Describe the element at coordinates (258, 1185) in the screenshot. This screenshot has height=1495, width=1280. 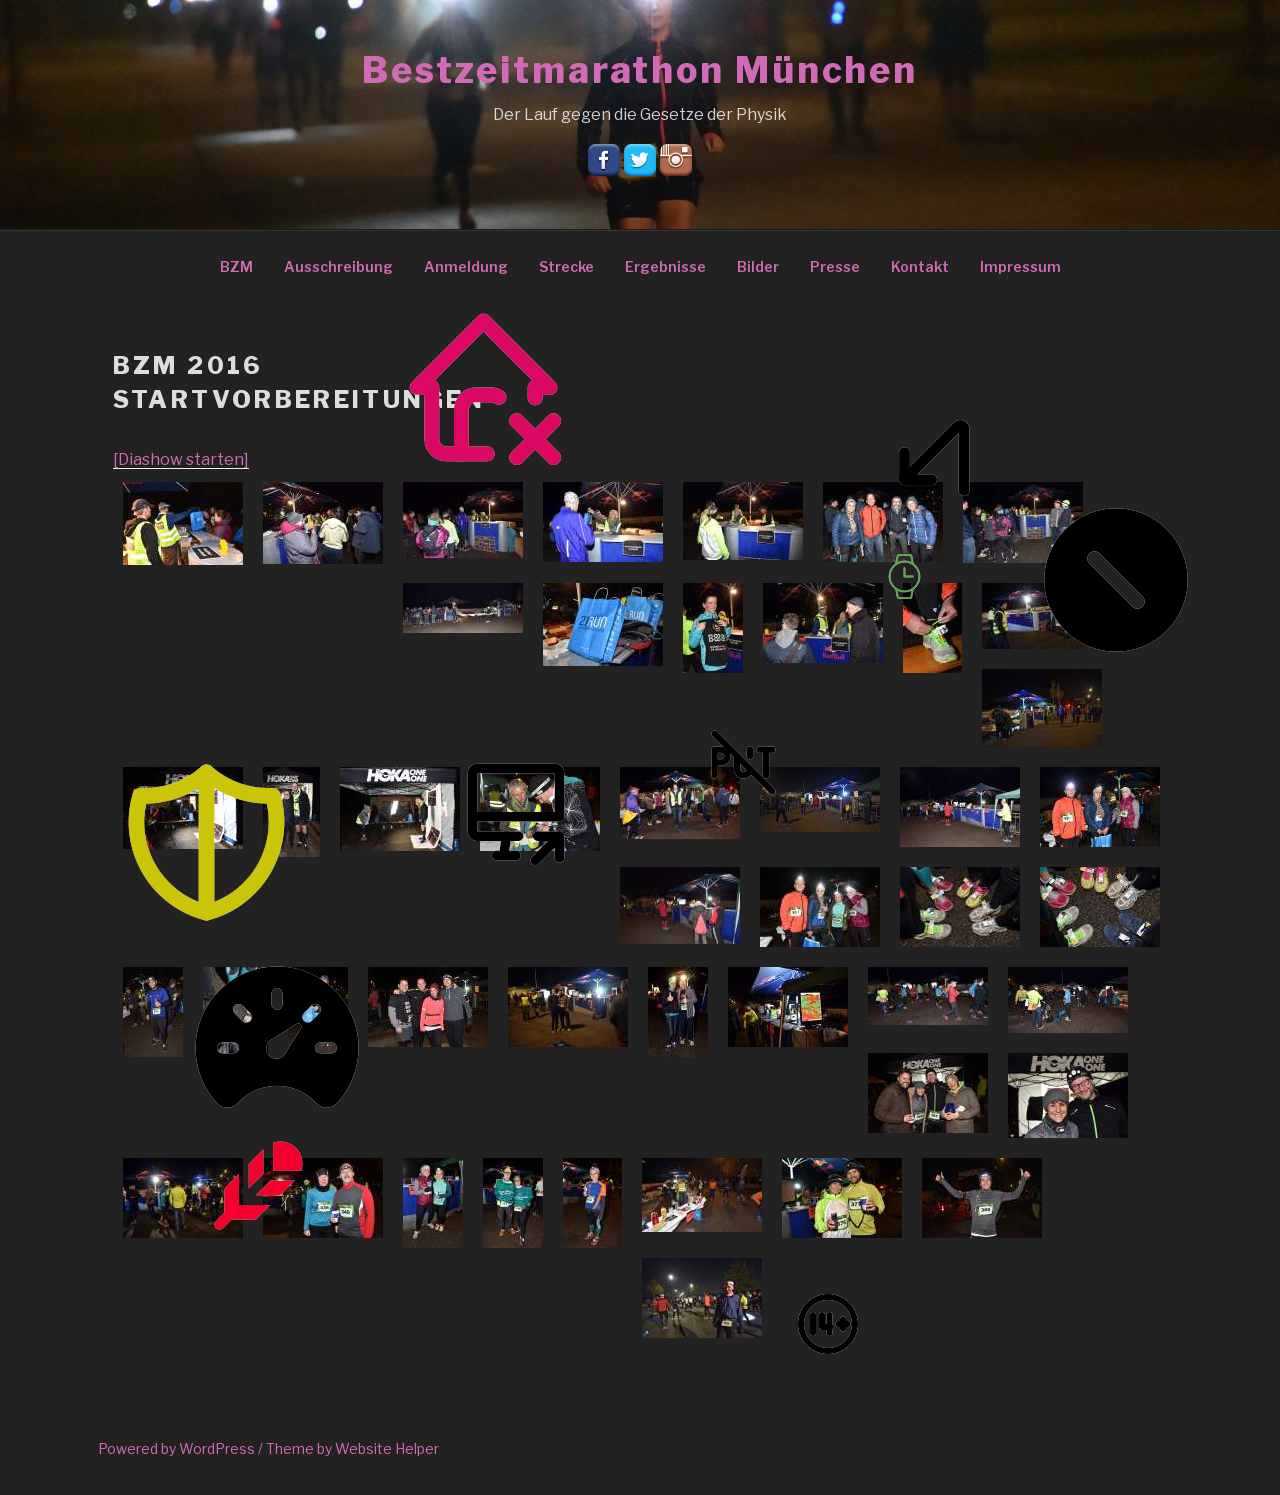
I see `compose a new post or message` at that location.